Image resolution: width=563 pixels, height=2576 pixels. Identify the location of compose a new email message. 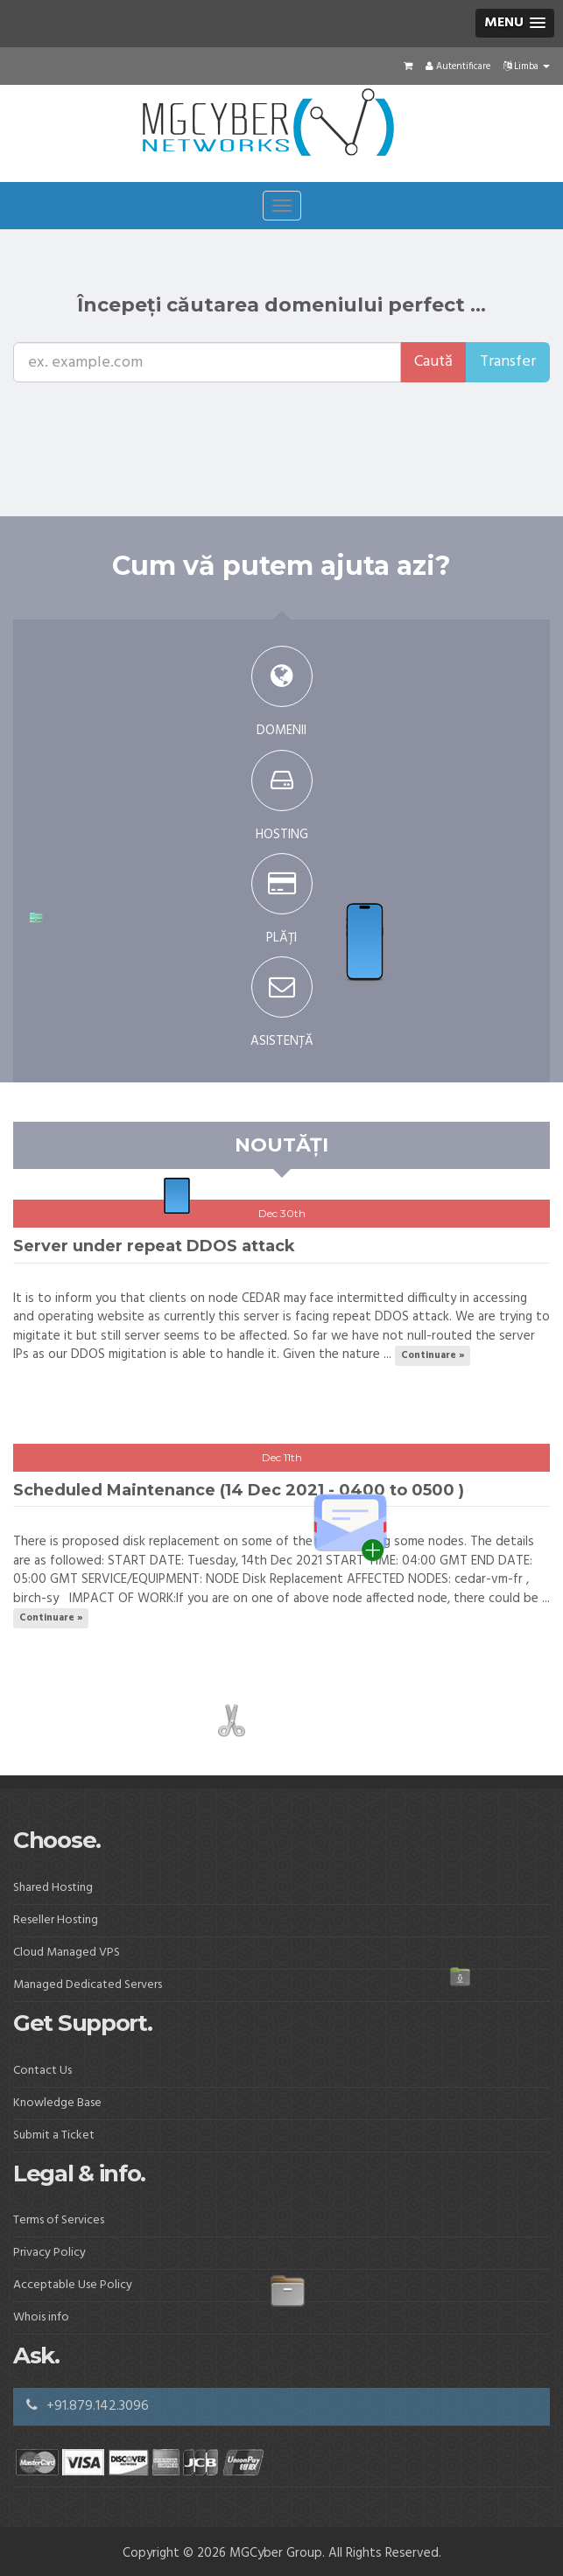
(350, 1522).